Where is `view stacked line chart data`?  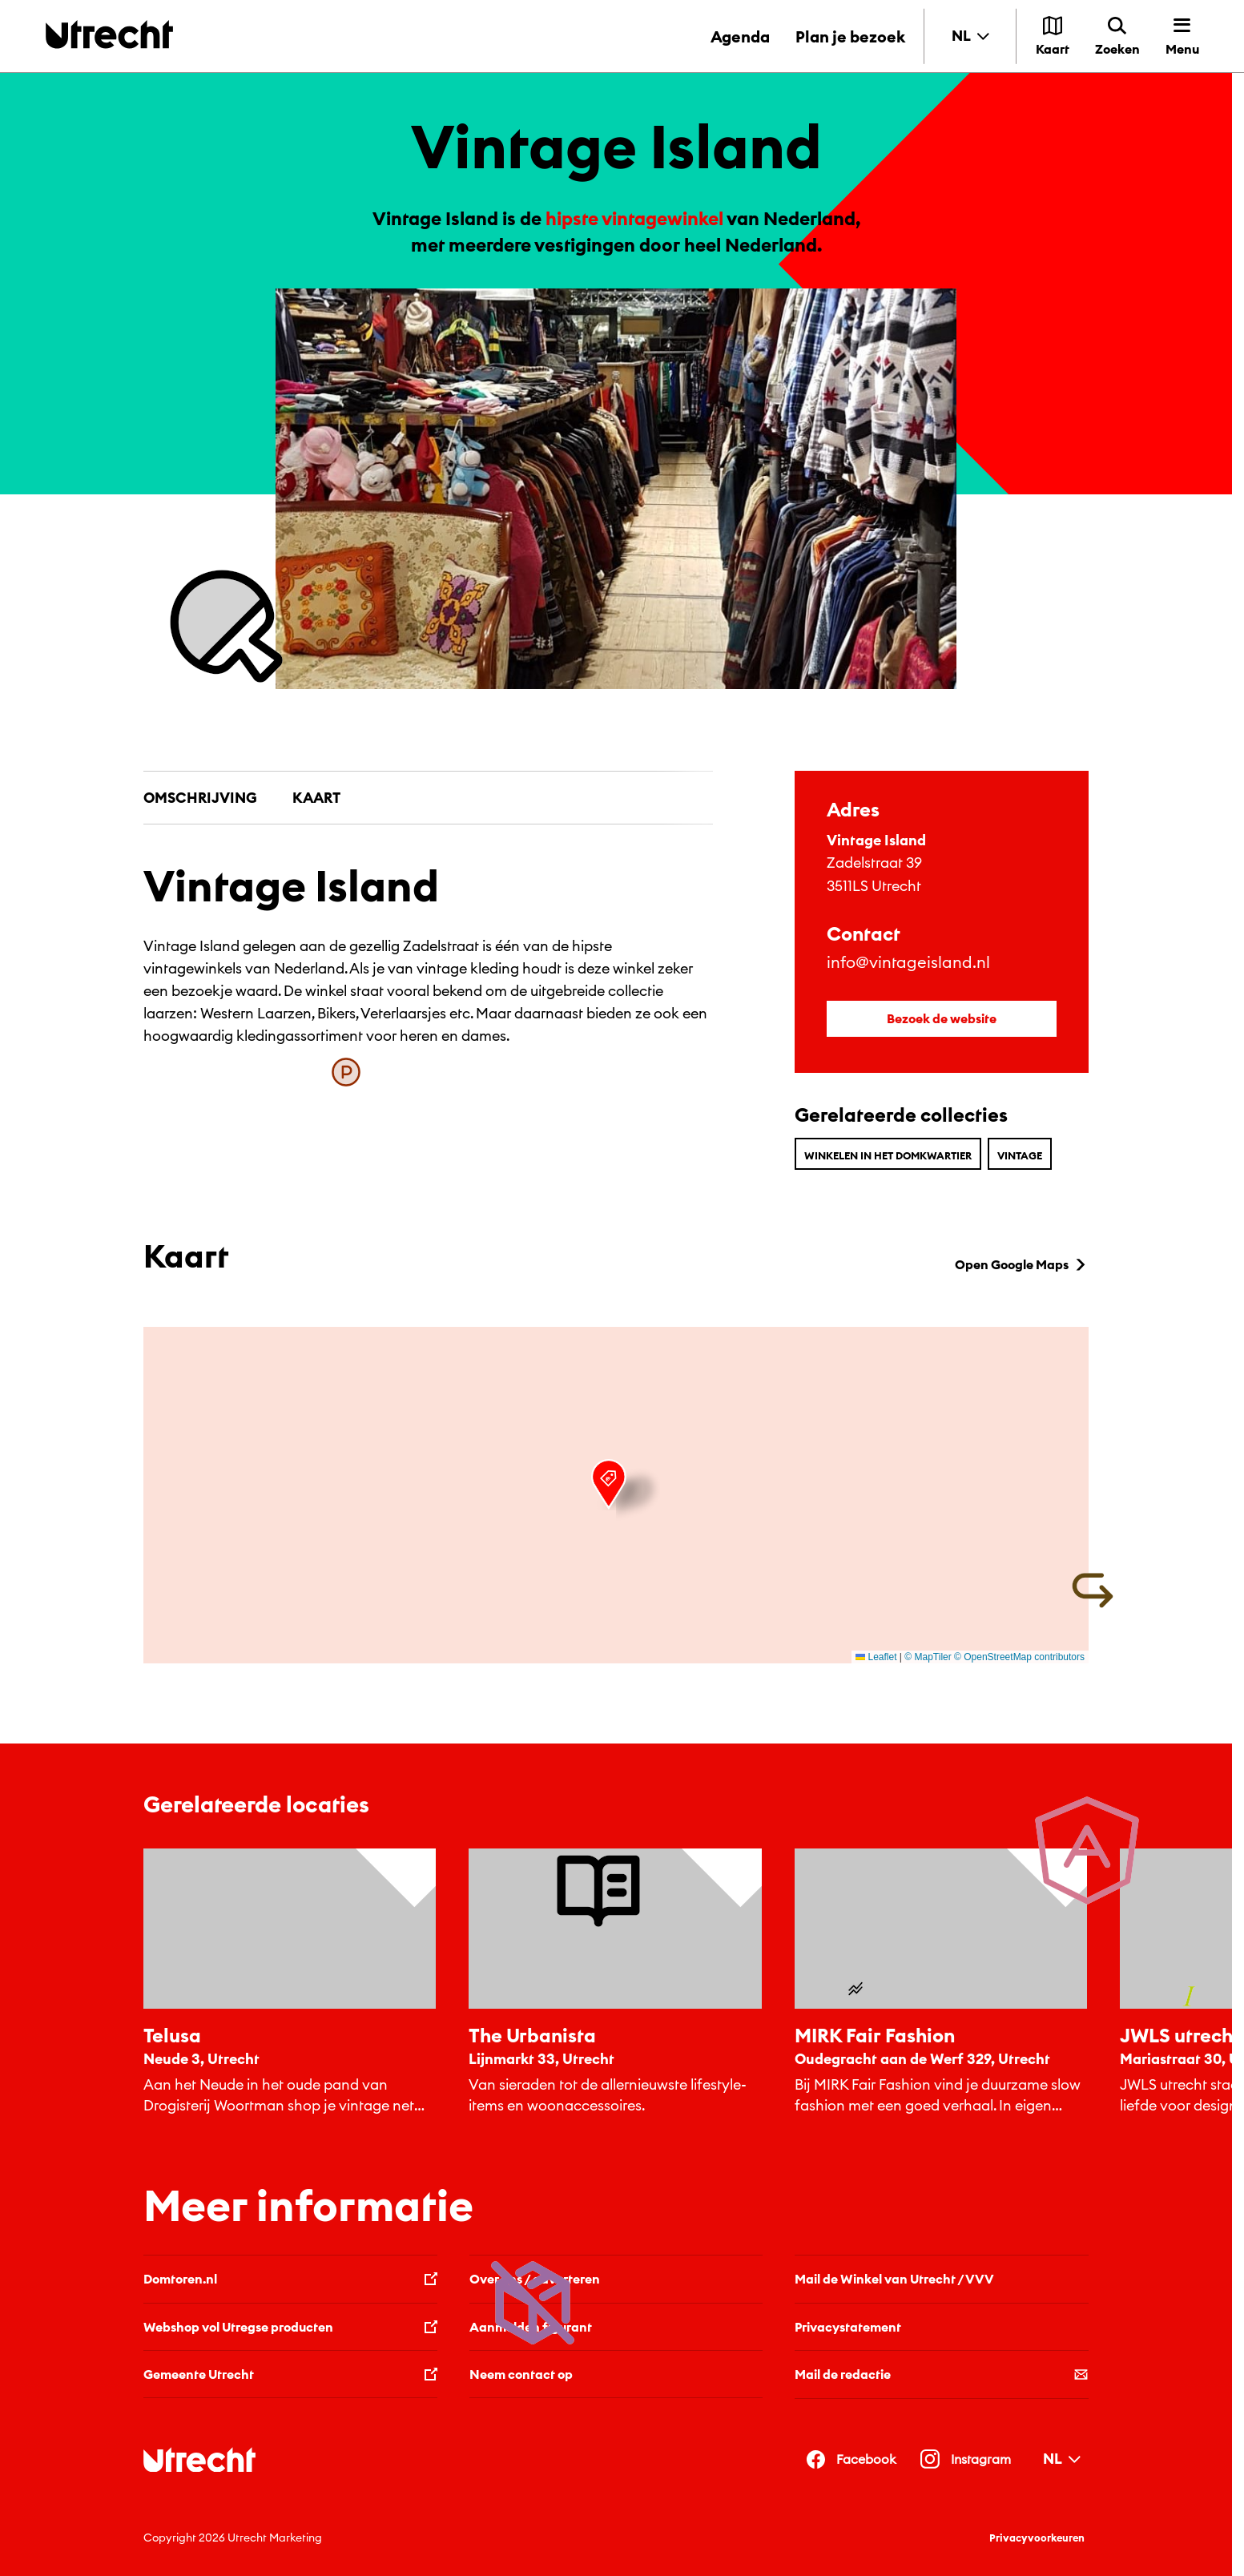
view stacked line chart data is located at coordinates (856, 1989).